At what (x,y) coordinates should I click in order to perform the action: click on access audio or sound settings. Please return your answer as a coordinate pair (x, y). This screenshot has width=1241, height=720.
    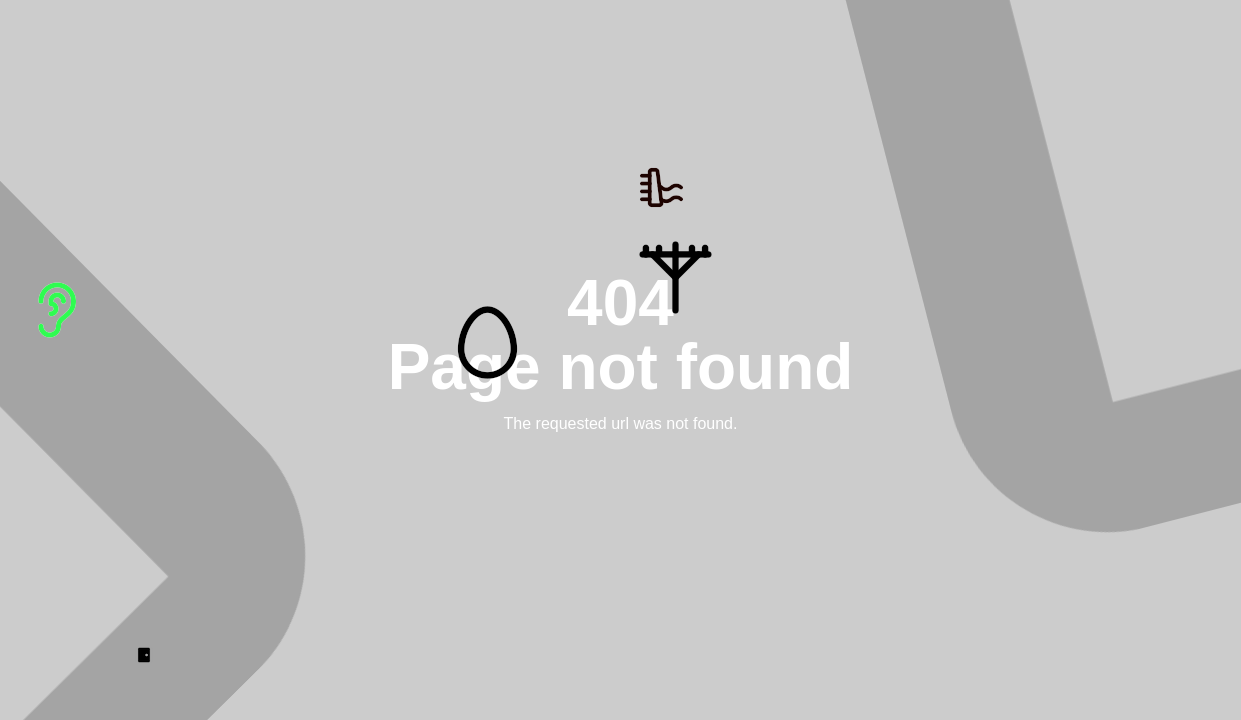
    Looking at the image, I should click on (56, 310).